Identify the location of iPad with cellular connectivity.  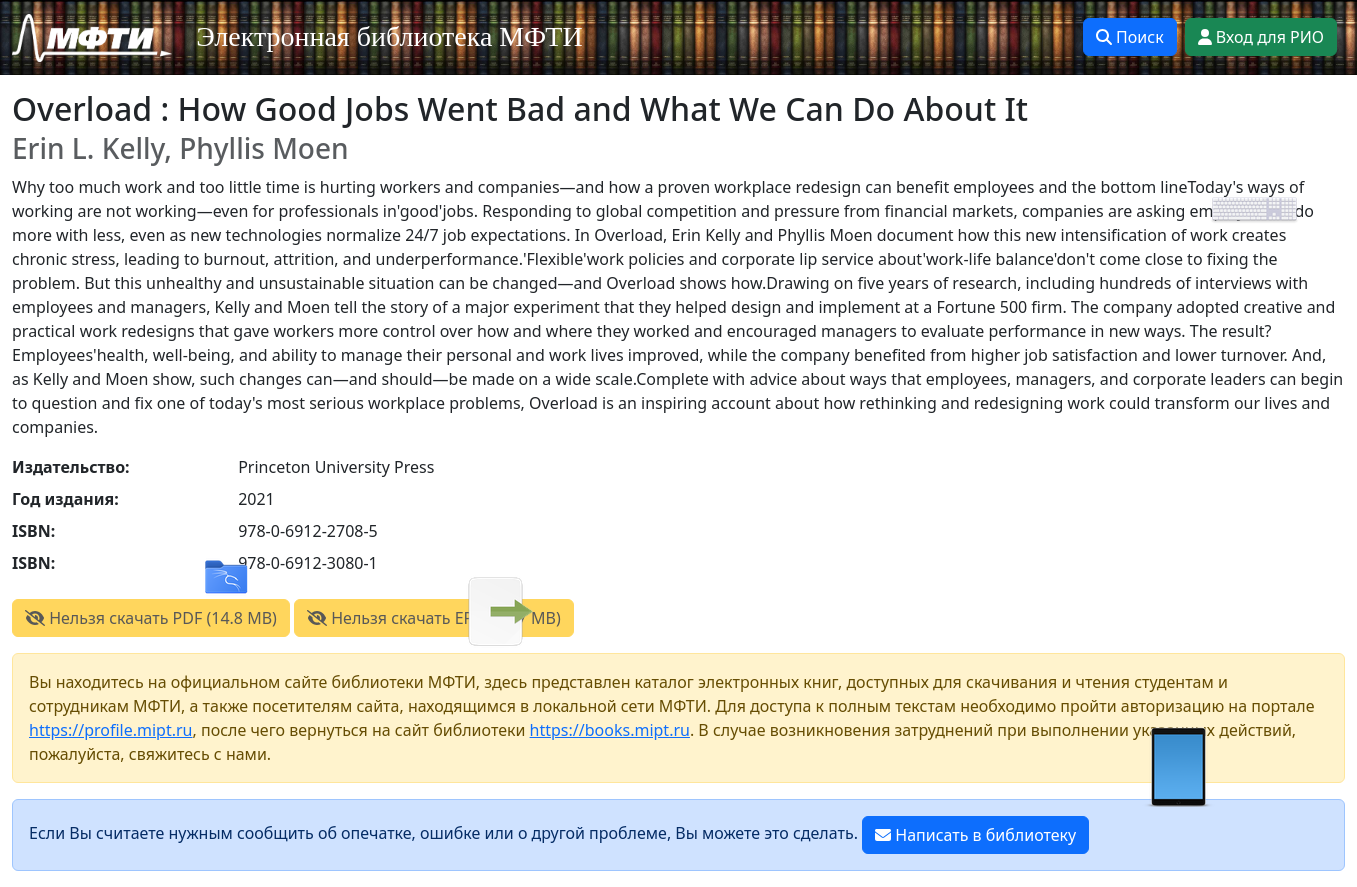
(1178, 767).